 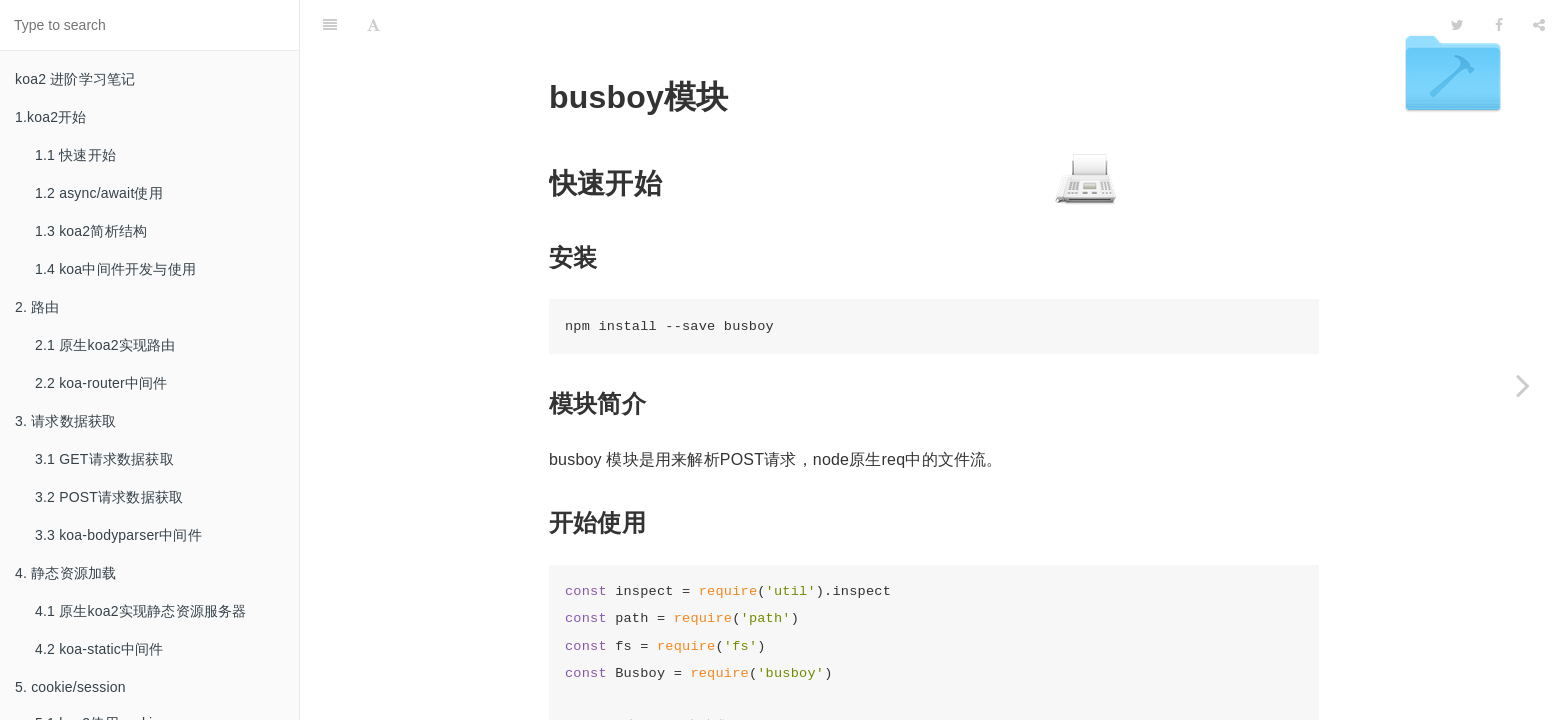 I want to click on open developer tools and resources folder, so click(x=1453, y=73).